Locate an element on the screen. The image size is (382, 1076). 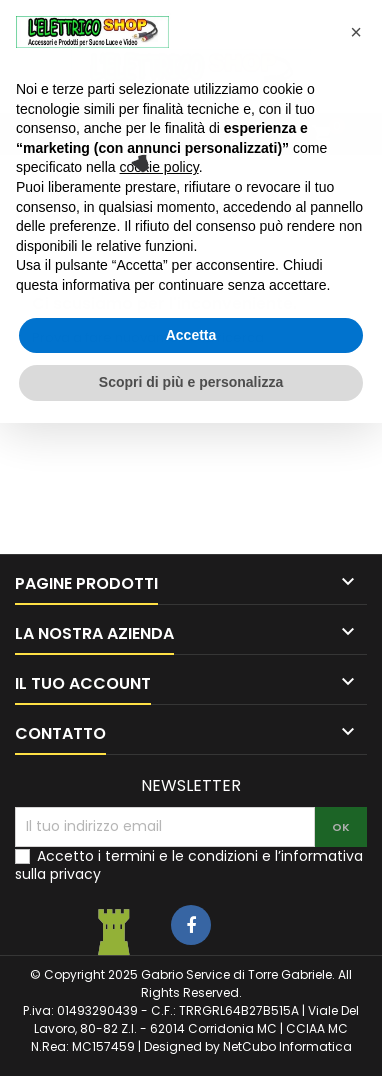
select algeria as your country or region is located at coordinates (140, 163).